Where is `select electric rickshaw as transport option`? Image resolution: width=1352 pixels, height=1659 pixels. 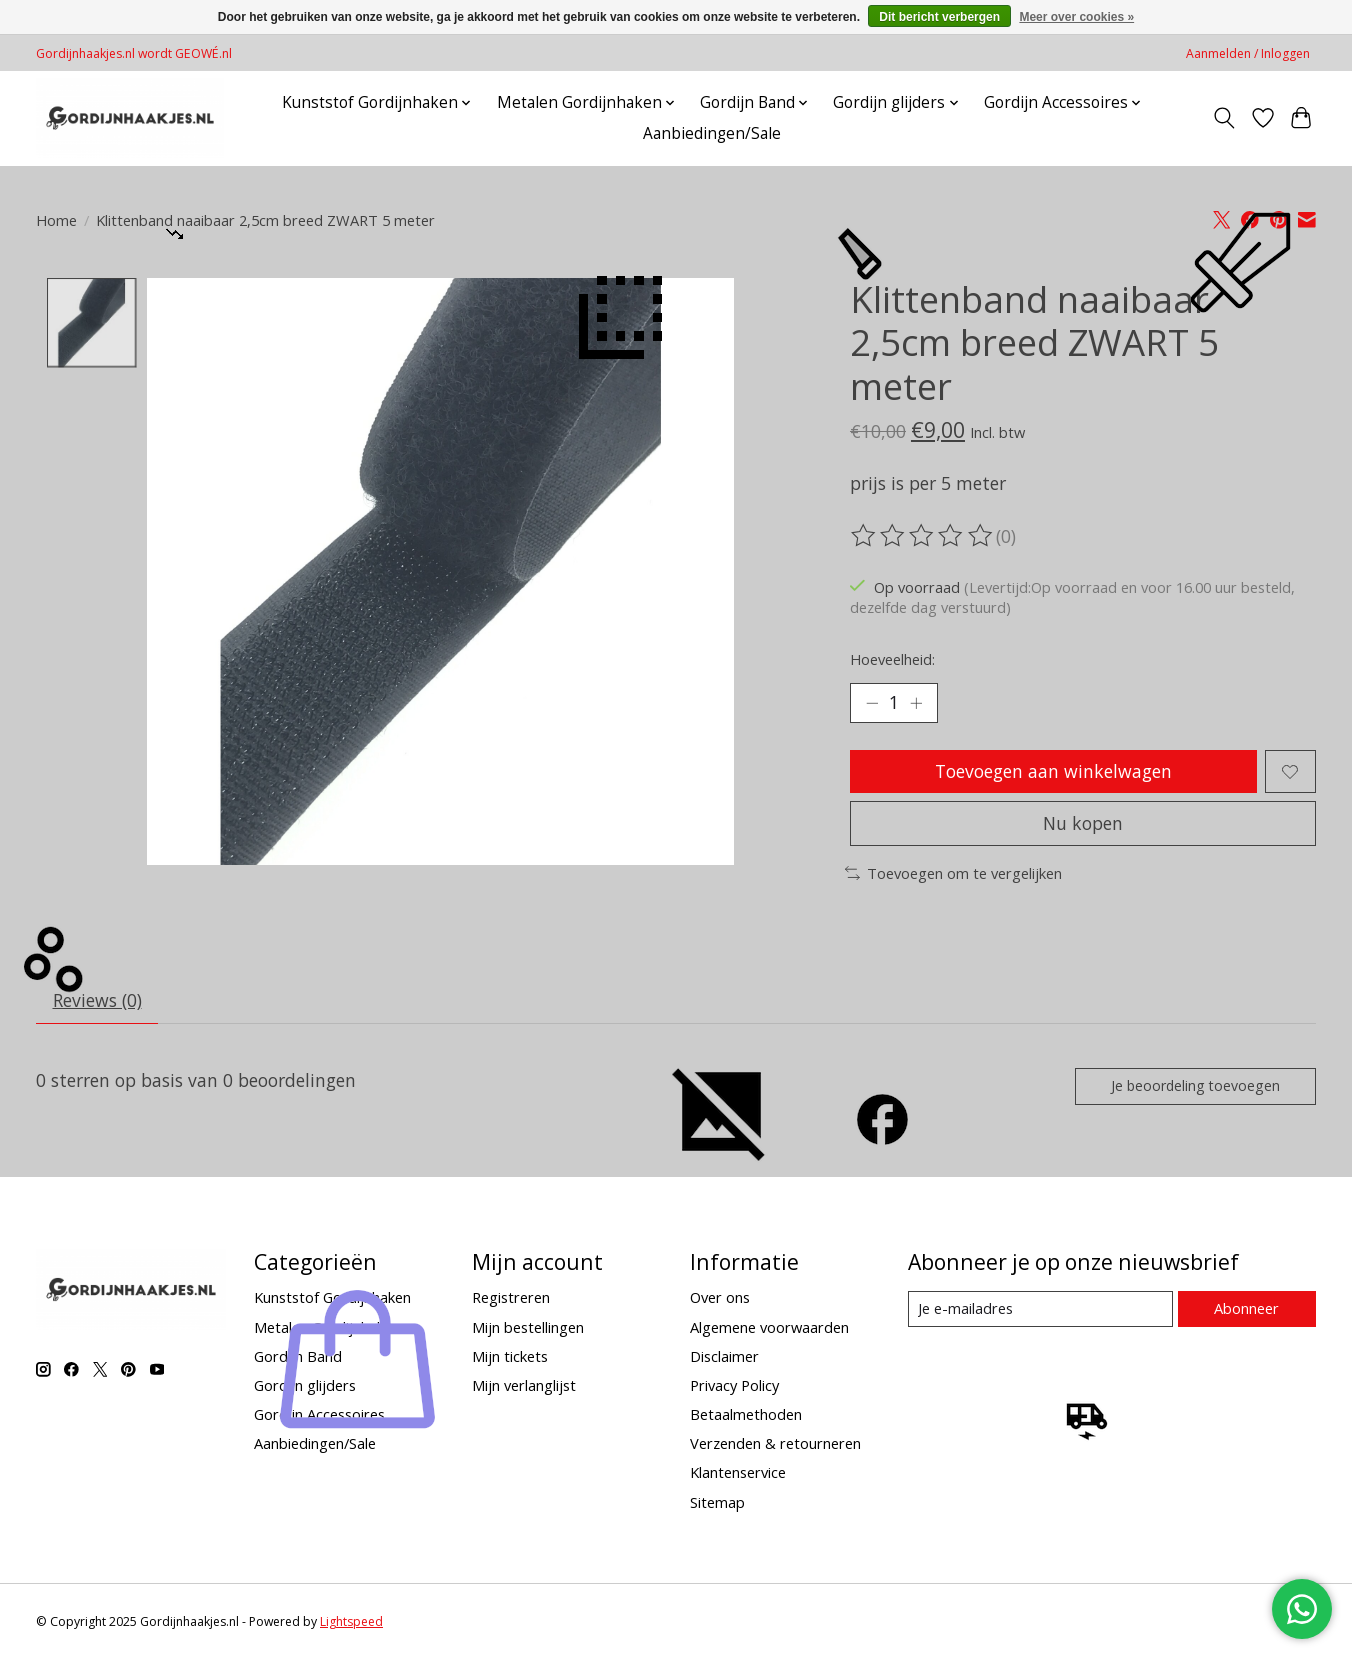
select electric rickshaw as transport option is located at coordinates (1087, 1420).